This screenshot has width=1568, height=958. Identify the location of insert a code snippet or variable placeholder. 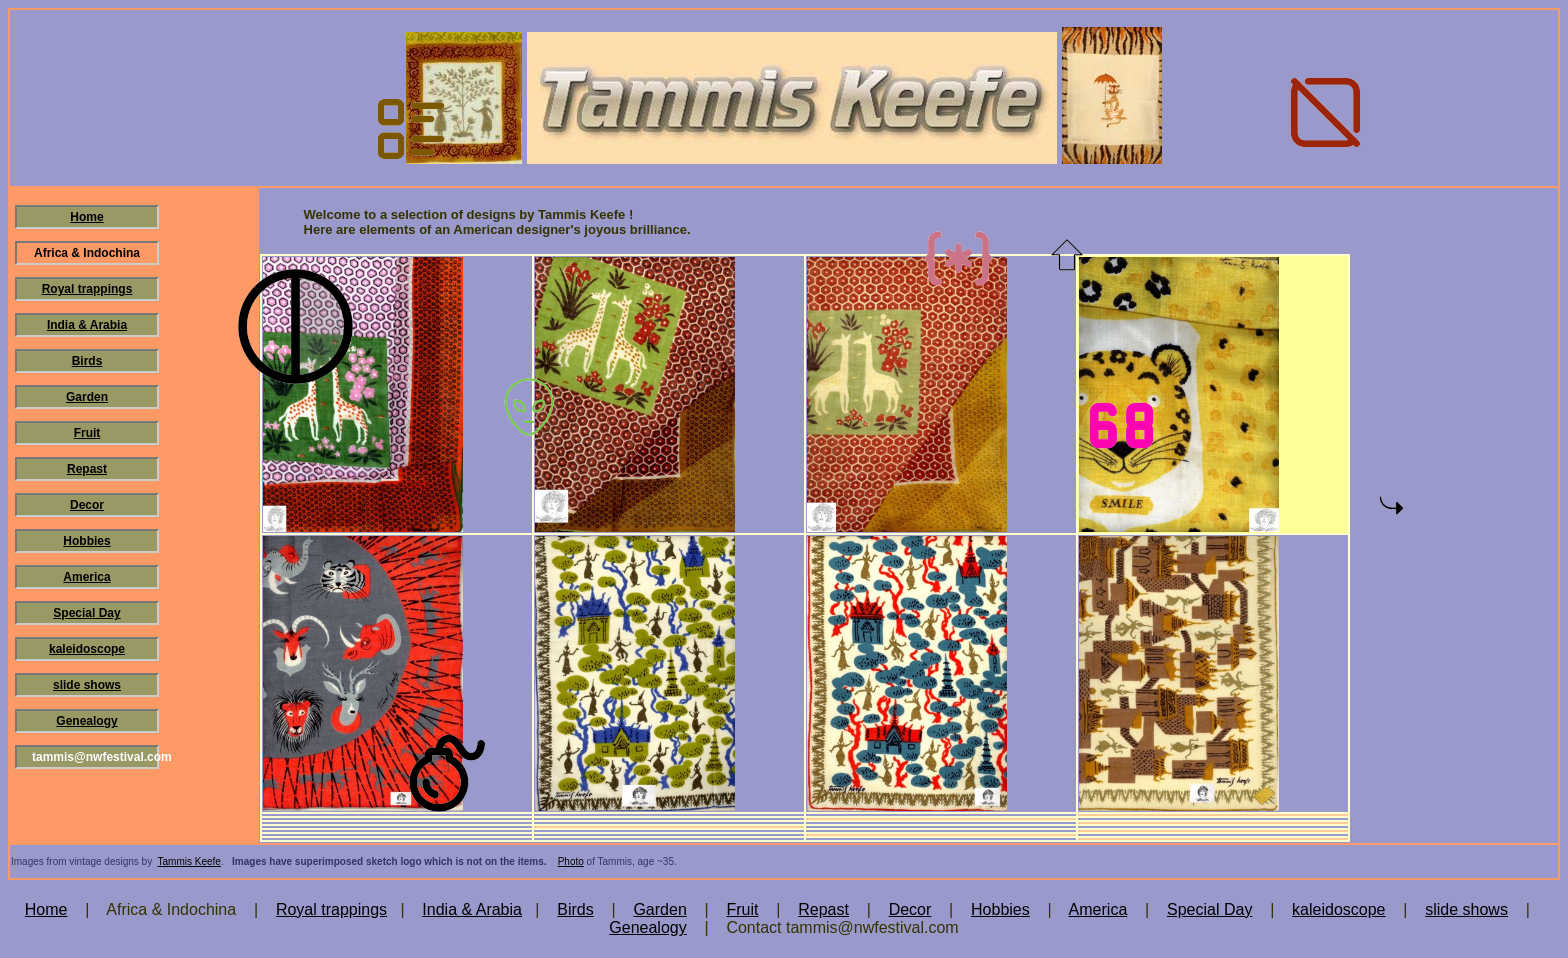
(958, 258).